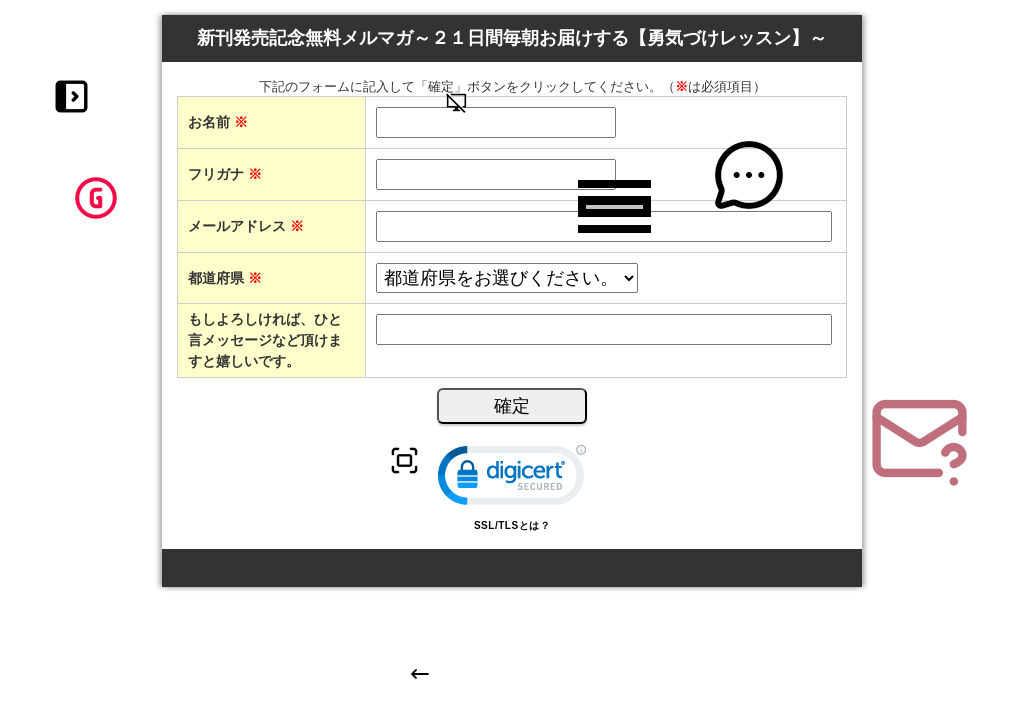 The image size is (1024, 720). I want to click on google account or google-related feature, so click(96, 198).